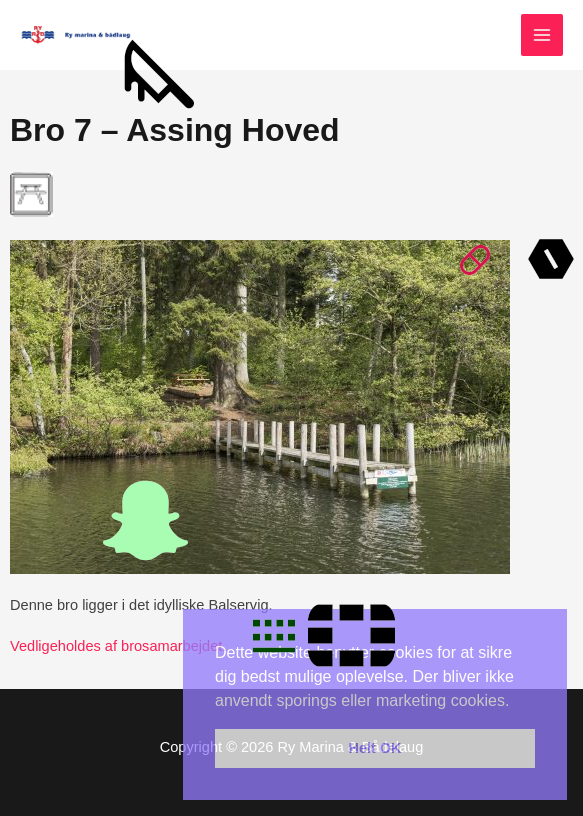 This screenshot has height=816, width=583. Describe the element at coordinates (351, 635) in the screenshot. I see `fortinet brand logo` at that location.